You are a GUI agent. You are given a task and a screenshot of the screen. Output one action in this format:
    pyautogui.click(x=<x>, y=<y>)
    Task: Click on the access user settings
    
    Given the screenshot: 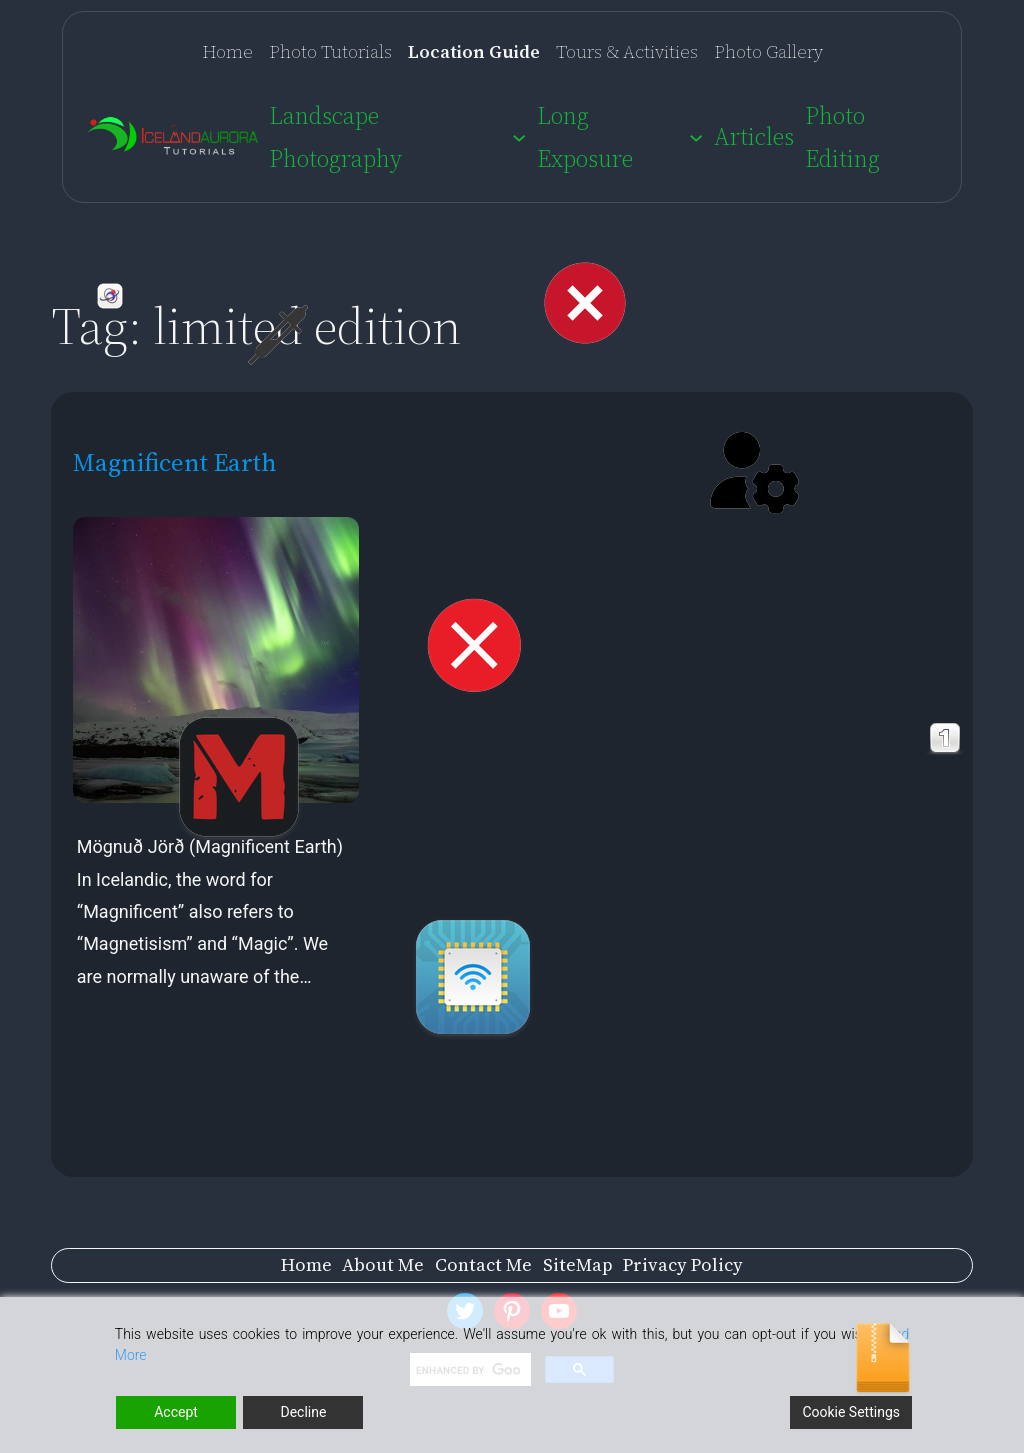 What is the action you would take?
    pyautogui.click(x=751, y=469)
    